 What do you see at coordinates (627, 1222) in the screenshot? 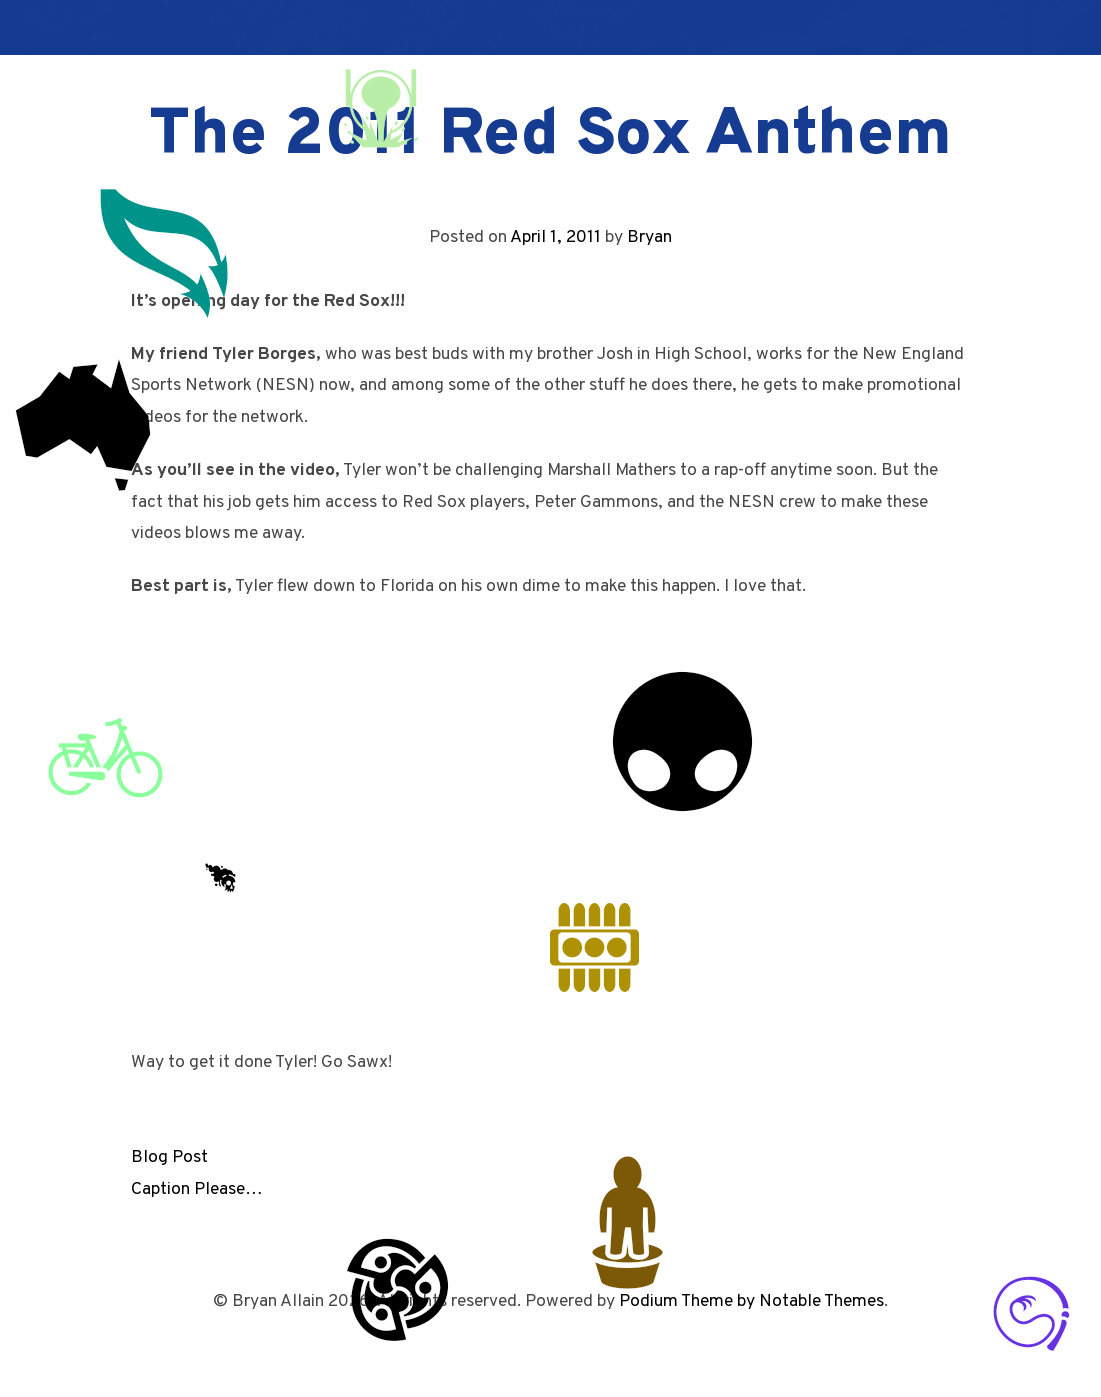
I see `indicates a trap or penalty in gameplay` at bounding box center [627, 1222].